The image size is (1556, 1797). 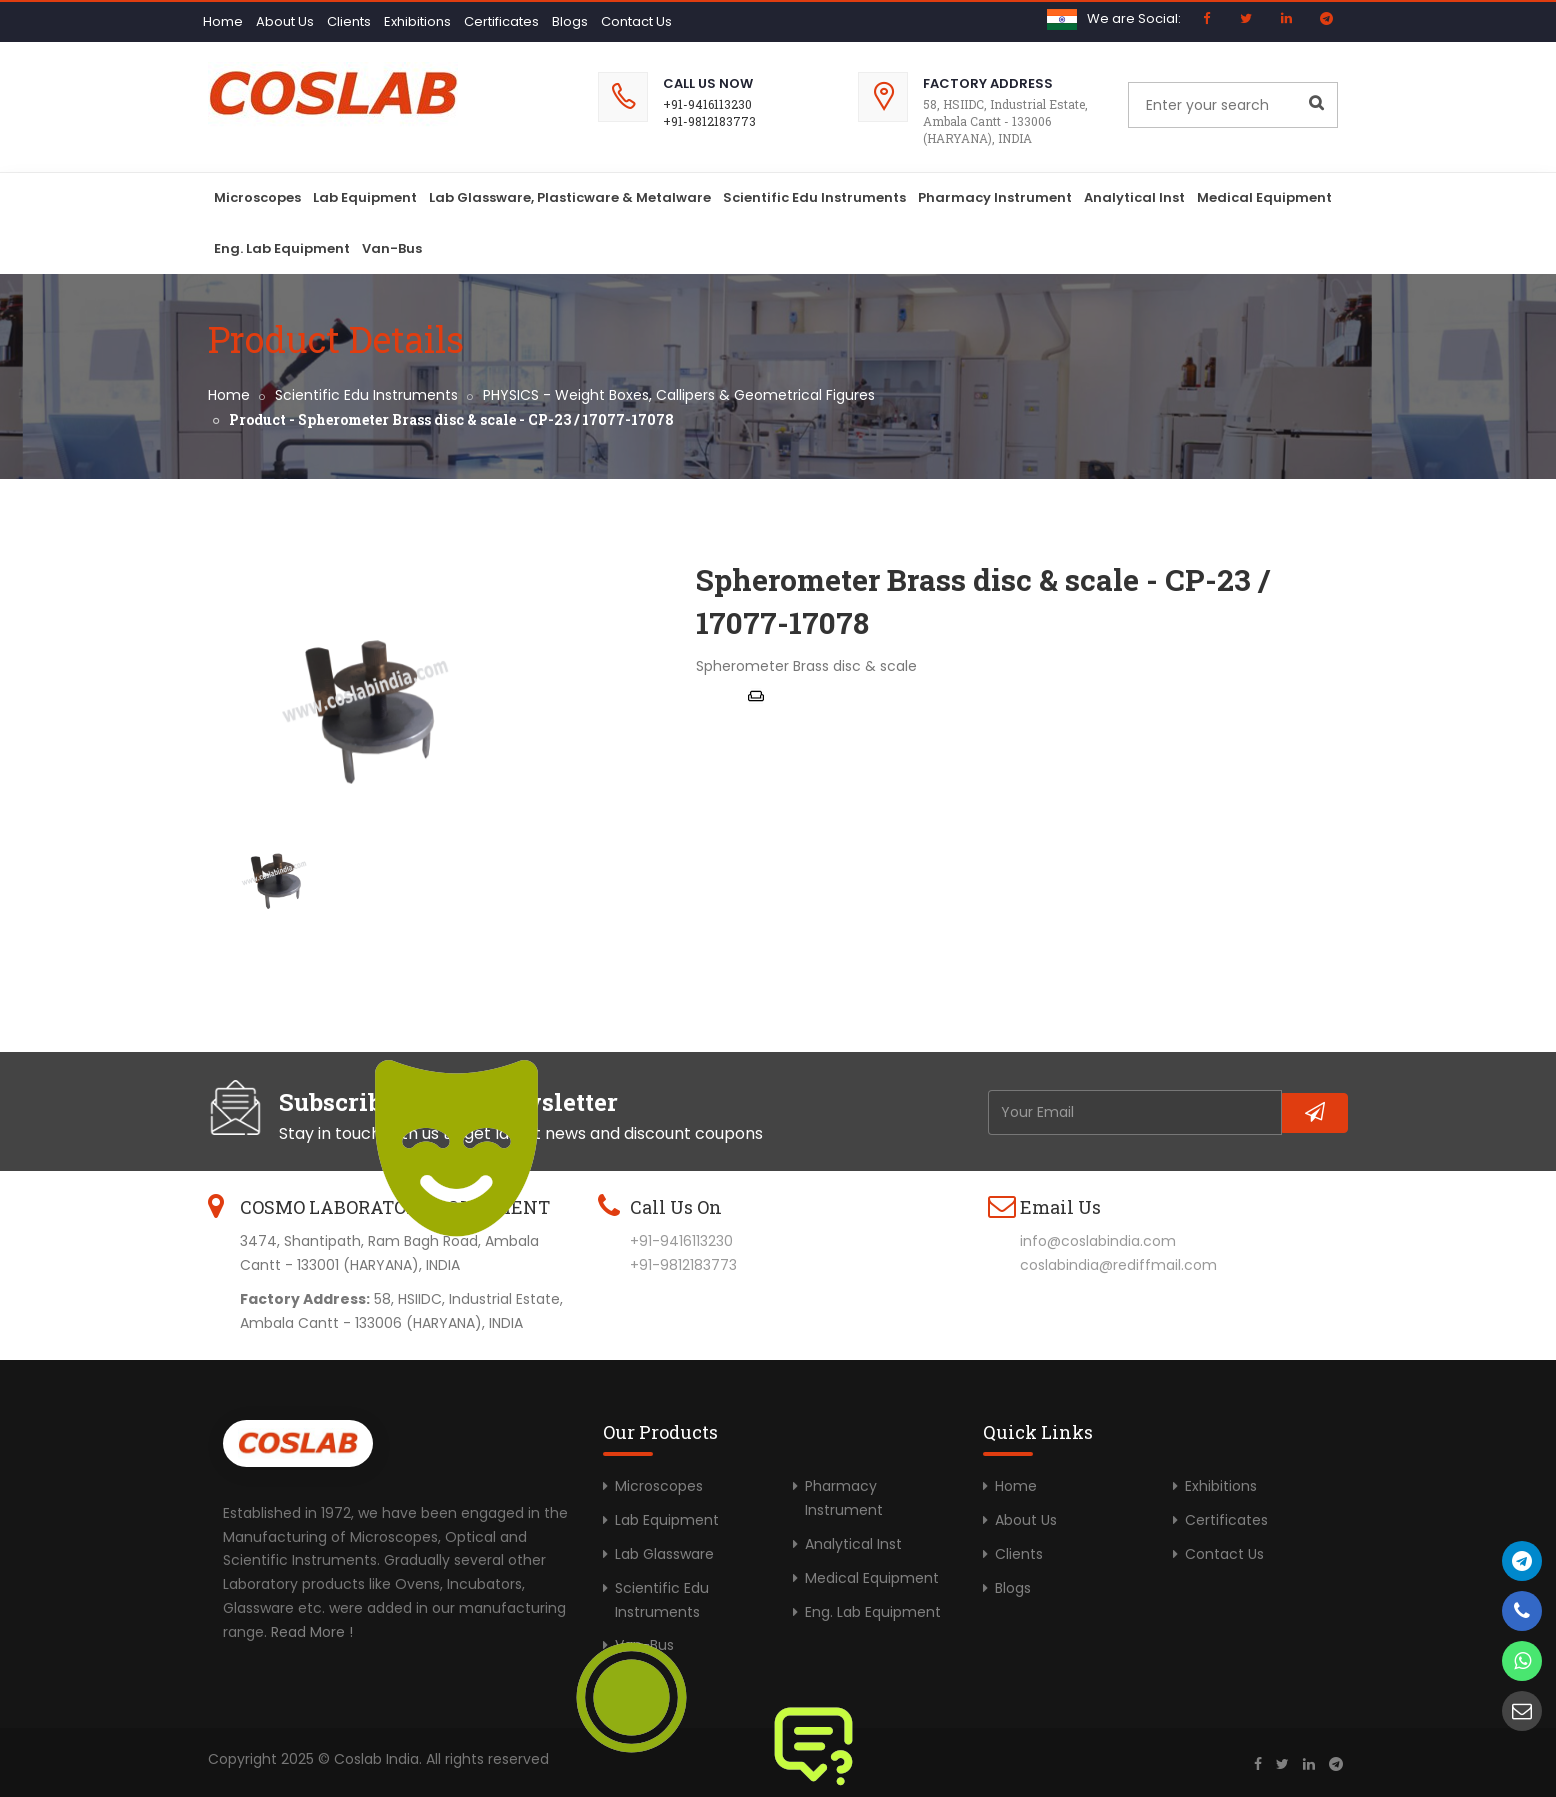 What do you see at coordinates (631, 1697) in the screenshot?
I see `indicates a selected radio button option` at bounding box center [631, 1697].